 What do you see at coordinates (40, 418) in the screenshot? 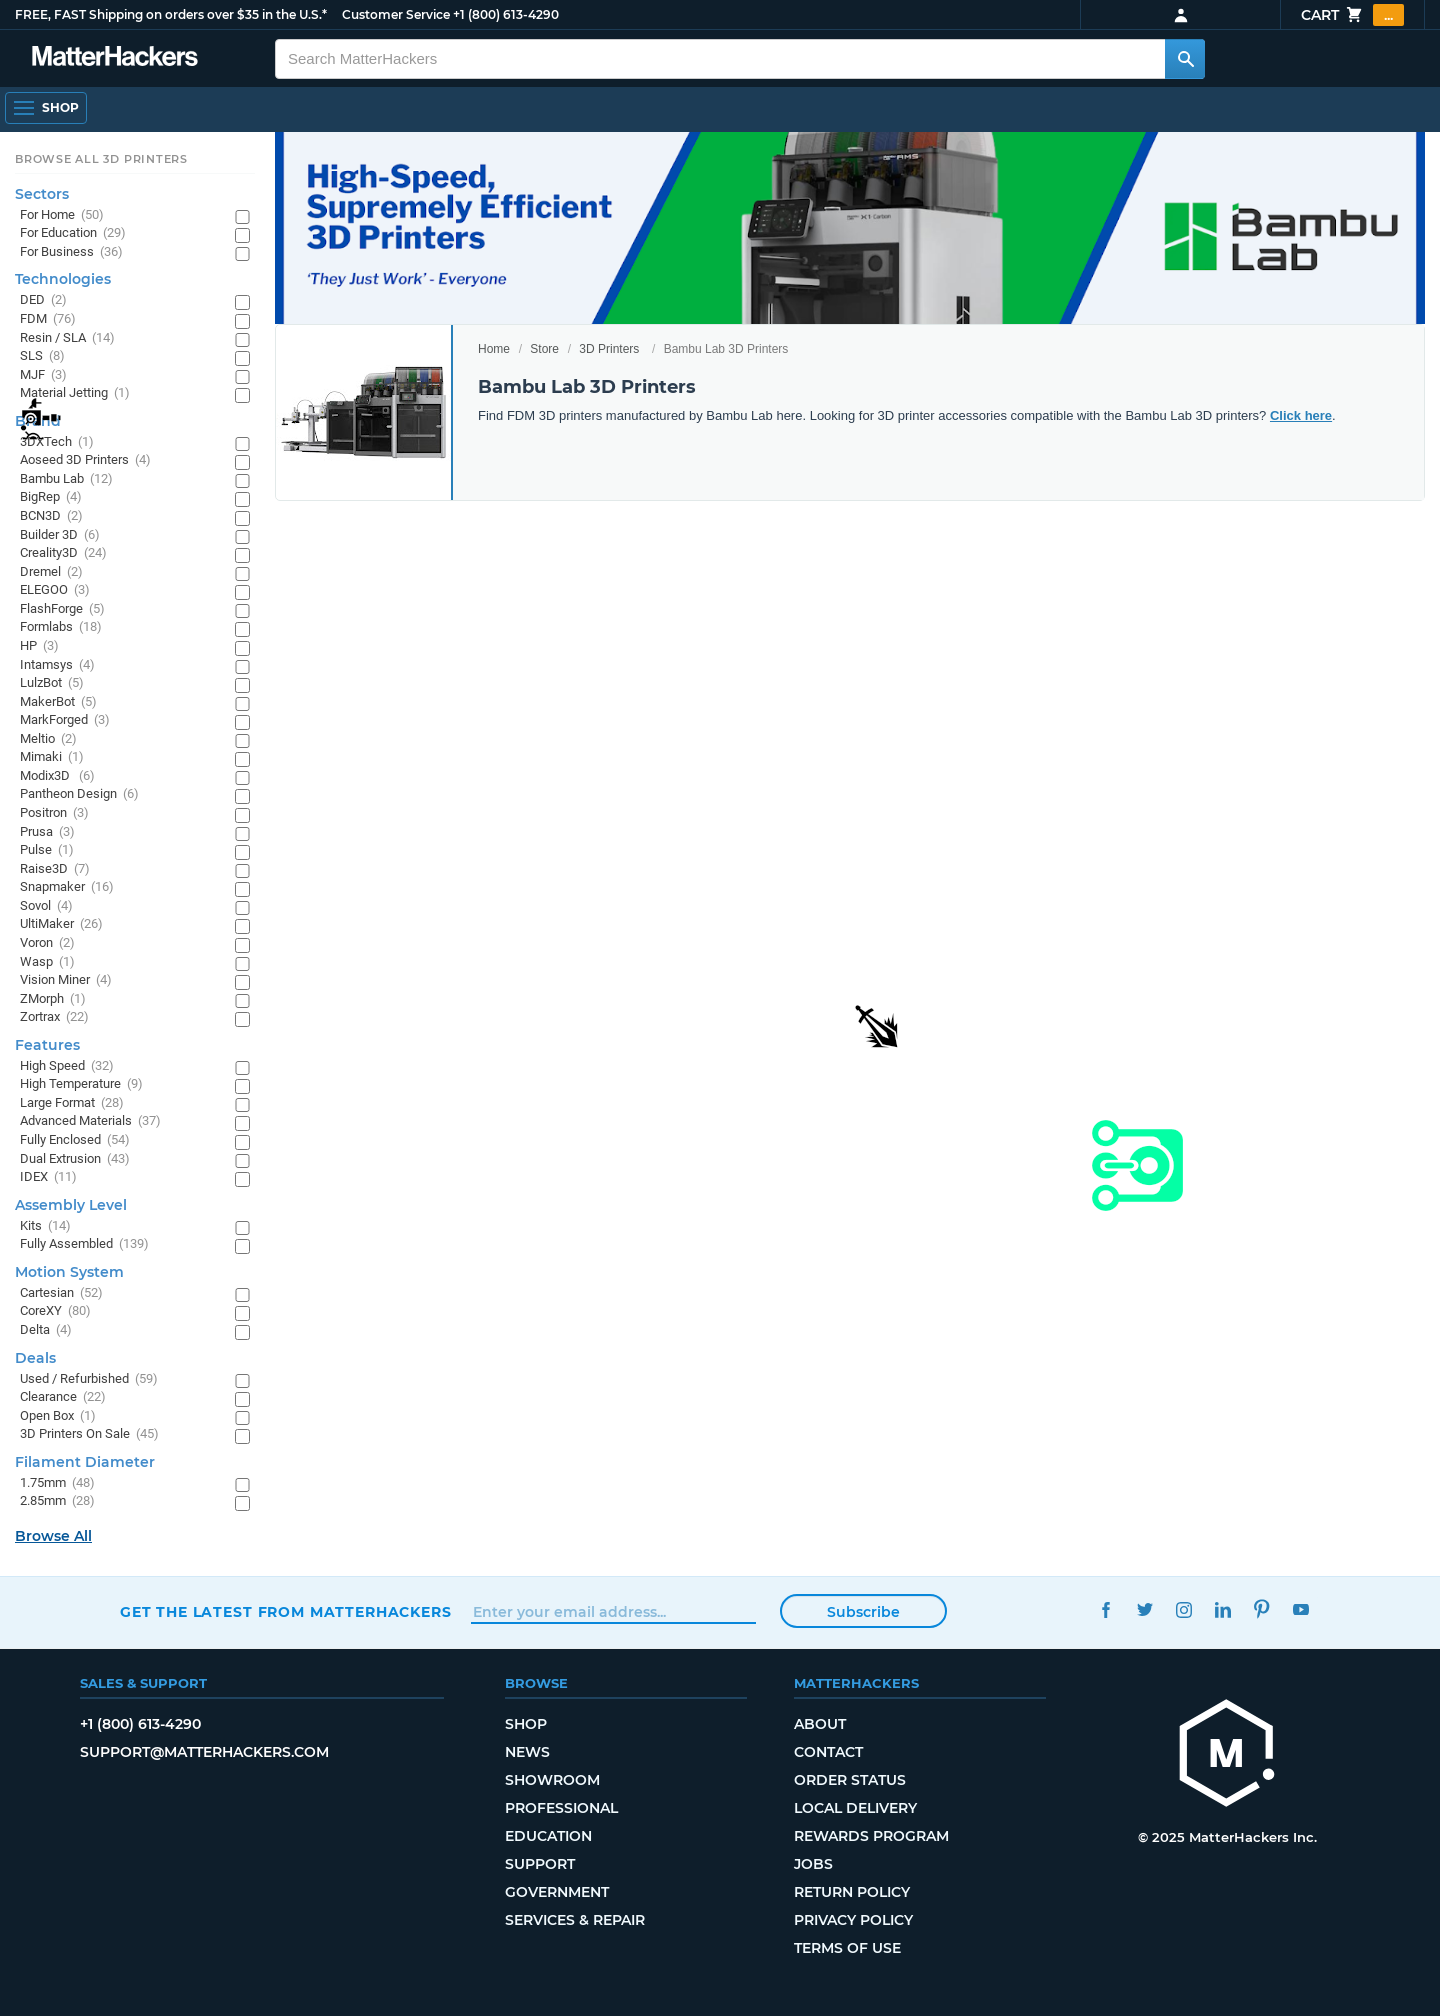
I see `select automated turret weapon` at bounding box center [40, 418].